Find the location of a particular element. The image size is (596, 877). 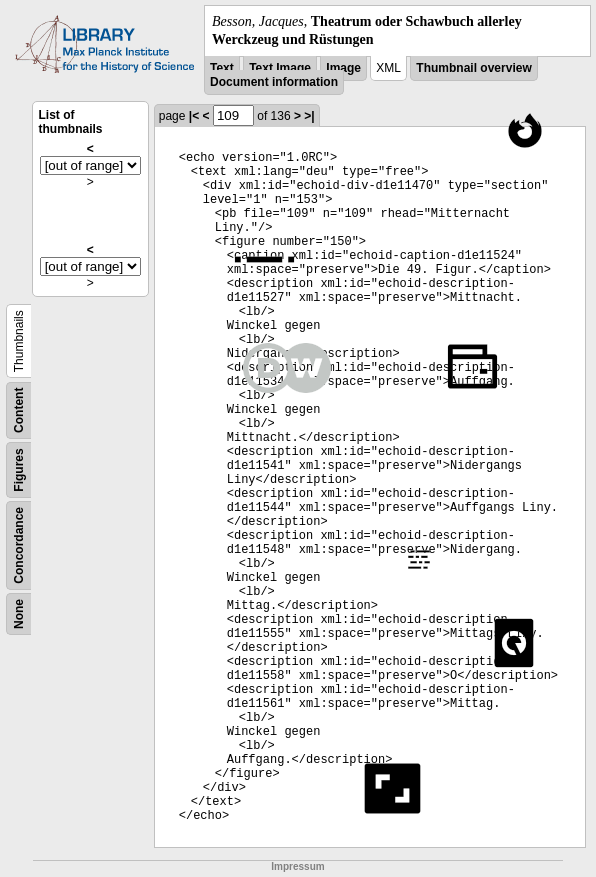

insert a horizontal divider line is located at coordinates (264, 259).